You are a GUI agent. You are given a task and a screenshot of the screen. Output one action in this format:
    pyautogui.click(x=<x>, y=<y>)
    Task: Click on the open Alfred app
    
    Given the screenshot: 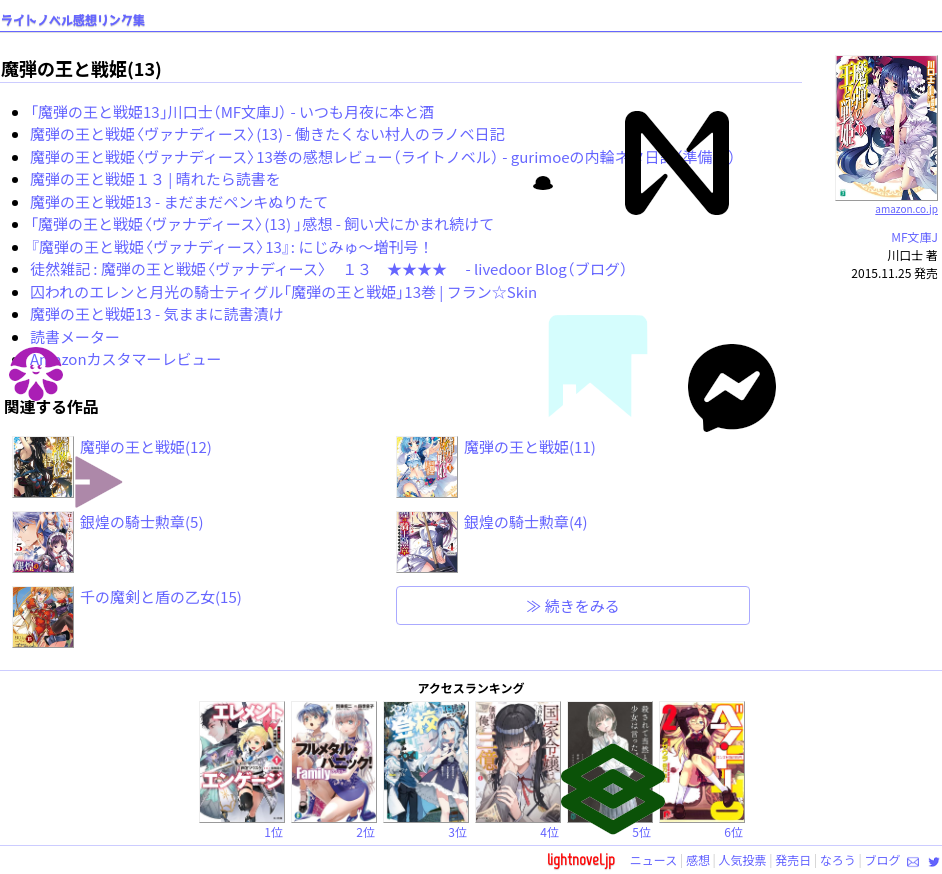 What is the action you would take?
    pyautogui.click(x=543, y=183)
    